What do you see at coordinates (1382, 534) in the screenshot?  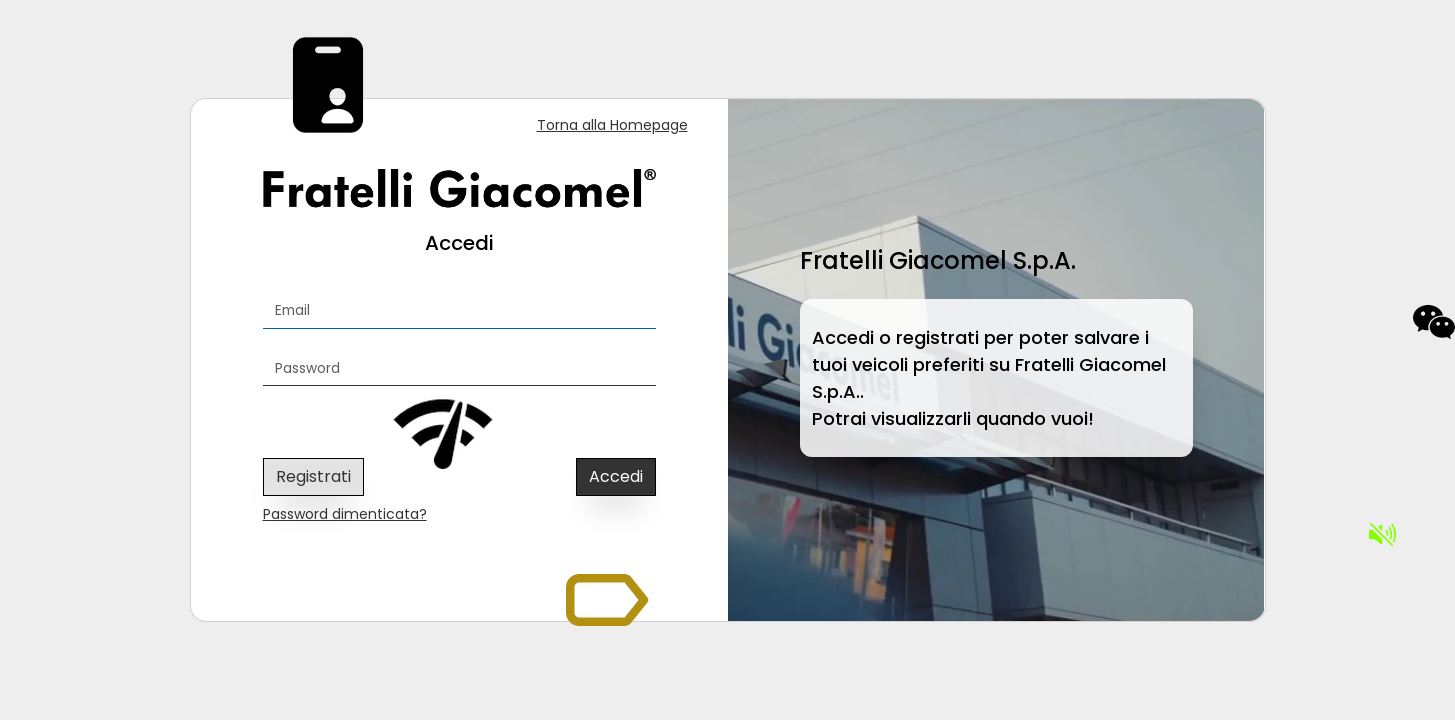 I see `mute or unmute audio` at bounding box center [1382, 534].